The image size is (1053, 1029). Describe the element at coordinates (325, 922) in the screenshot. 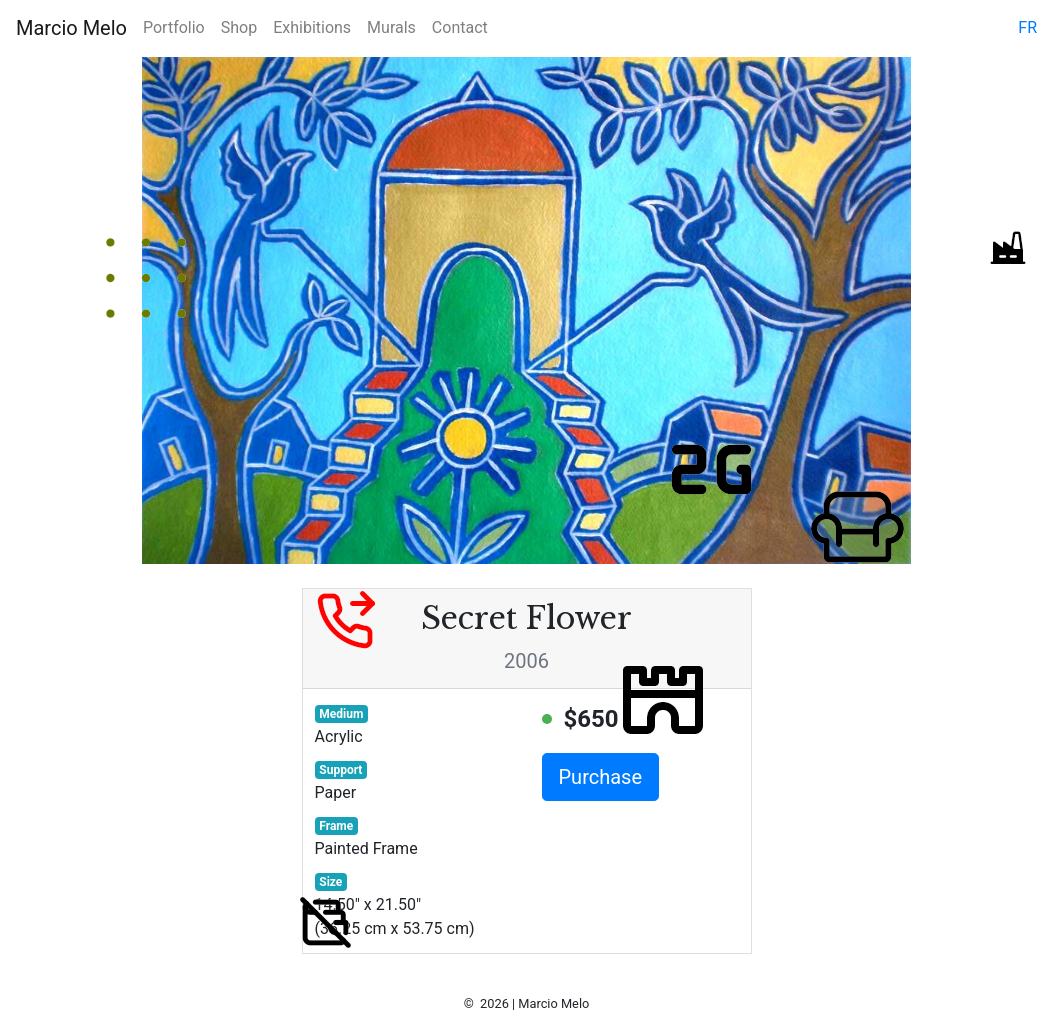

I see `wallet feature unavailable or disabled` at that location.